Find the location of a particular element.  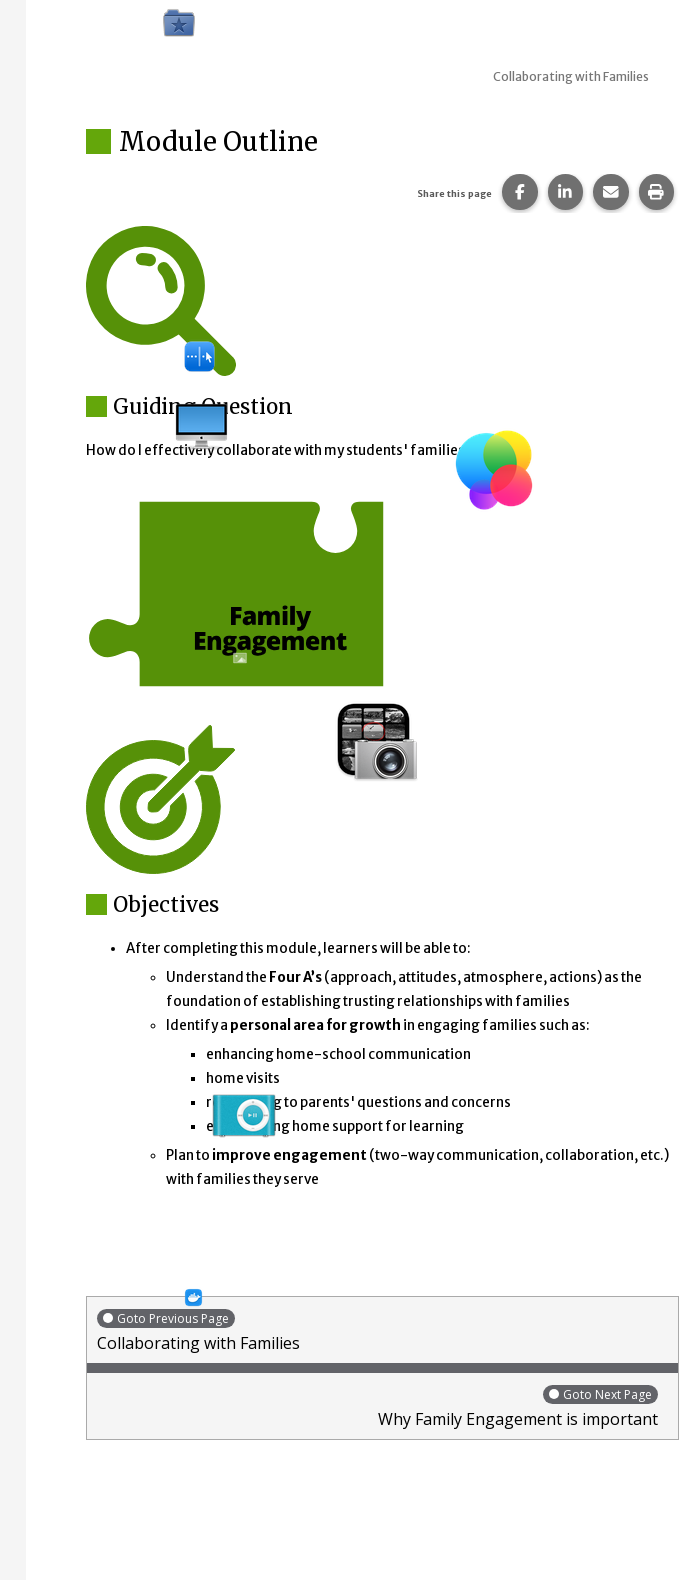

access your favorites folder in the media library is located at coordinates (179, 23).